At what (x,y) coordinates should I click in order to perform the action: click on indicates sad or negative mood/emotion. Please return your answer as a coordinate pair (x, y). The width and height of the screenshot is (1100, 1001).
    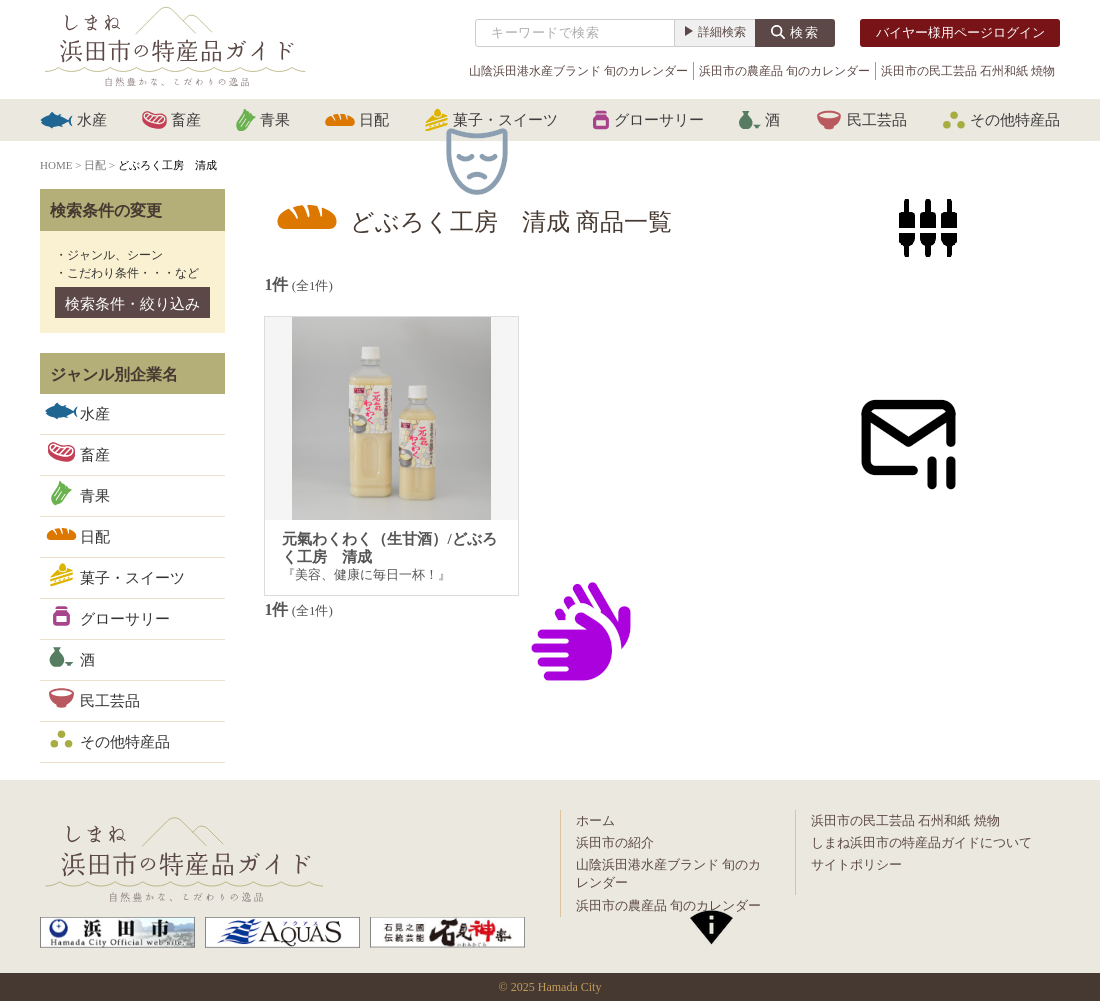
    Looking at the image, I should click on (477, 159).